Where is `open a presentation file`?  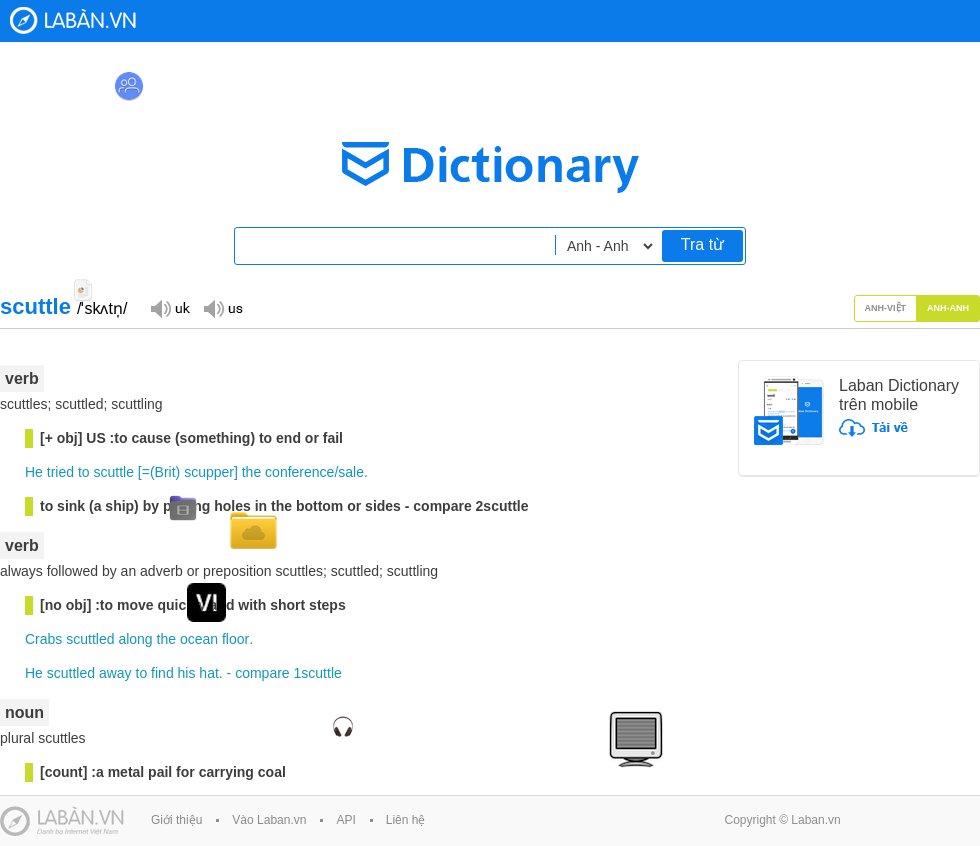
open a presentation file is located at coordinates (83, 290).